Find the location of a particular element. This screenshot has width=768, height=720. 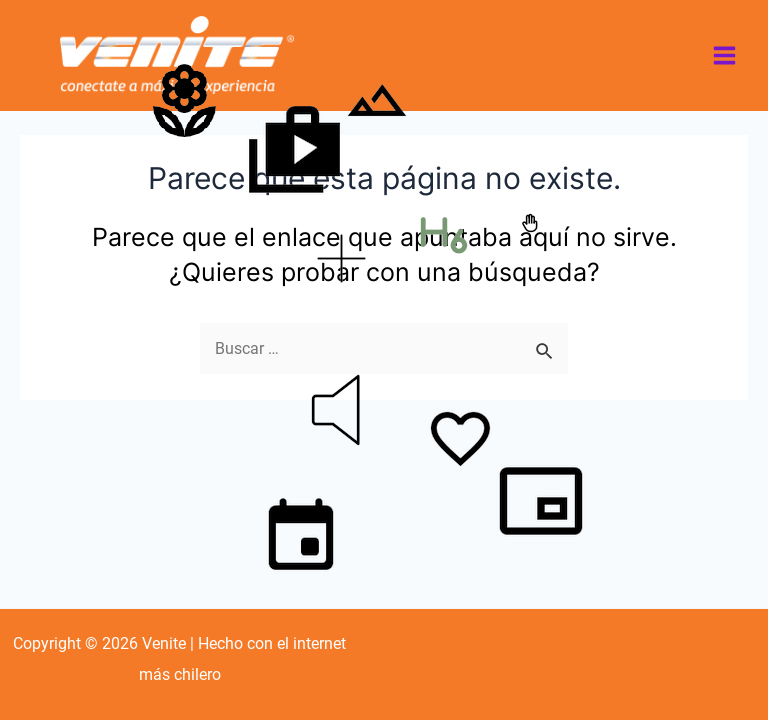

find nearby florists or flower shops is located at coordinates (184, 102).